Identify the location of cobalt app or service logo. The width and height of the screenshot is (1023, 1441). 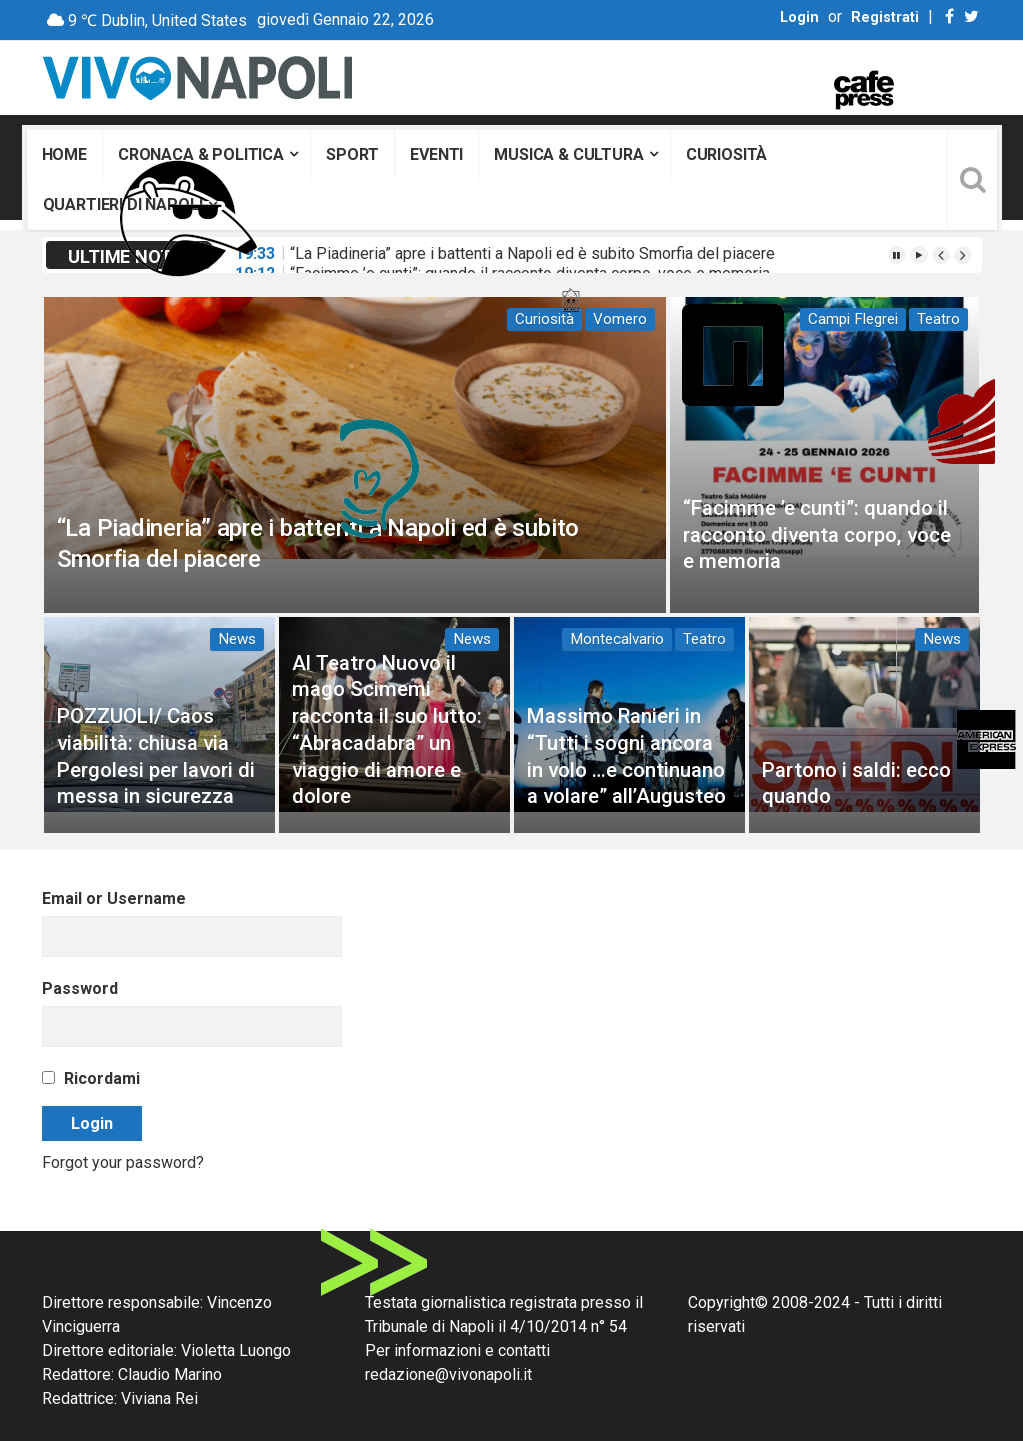
(374, 1262).